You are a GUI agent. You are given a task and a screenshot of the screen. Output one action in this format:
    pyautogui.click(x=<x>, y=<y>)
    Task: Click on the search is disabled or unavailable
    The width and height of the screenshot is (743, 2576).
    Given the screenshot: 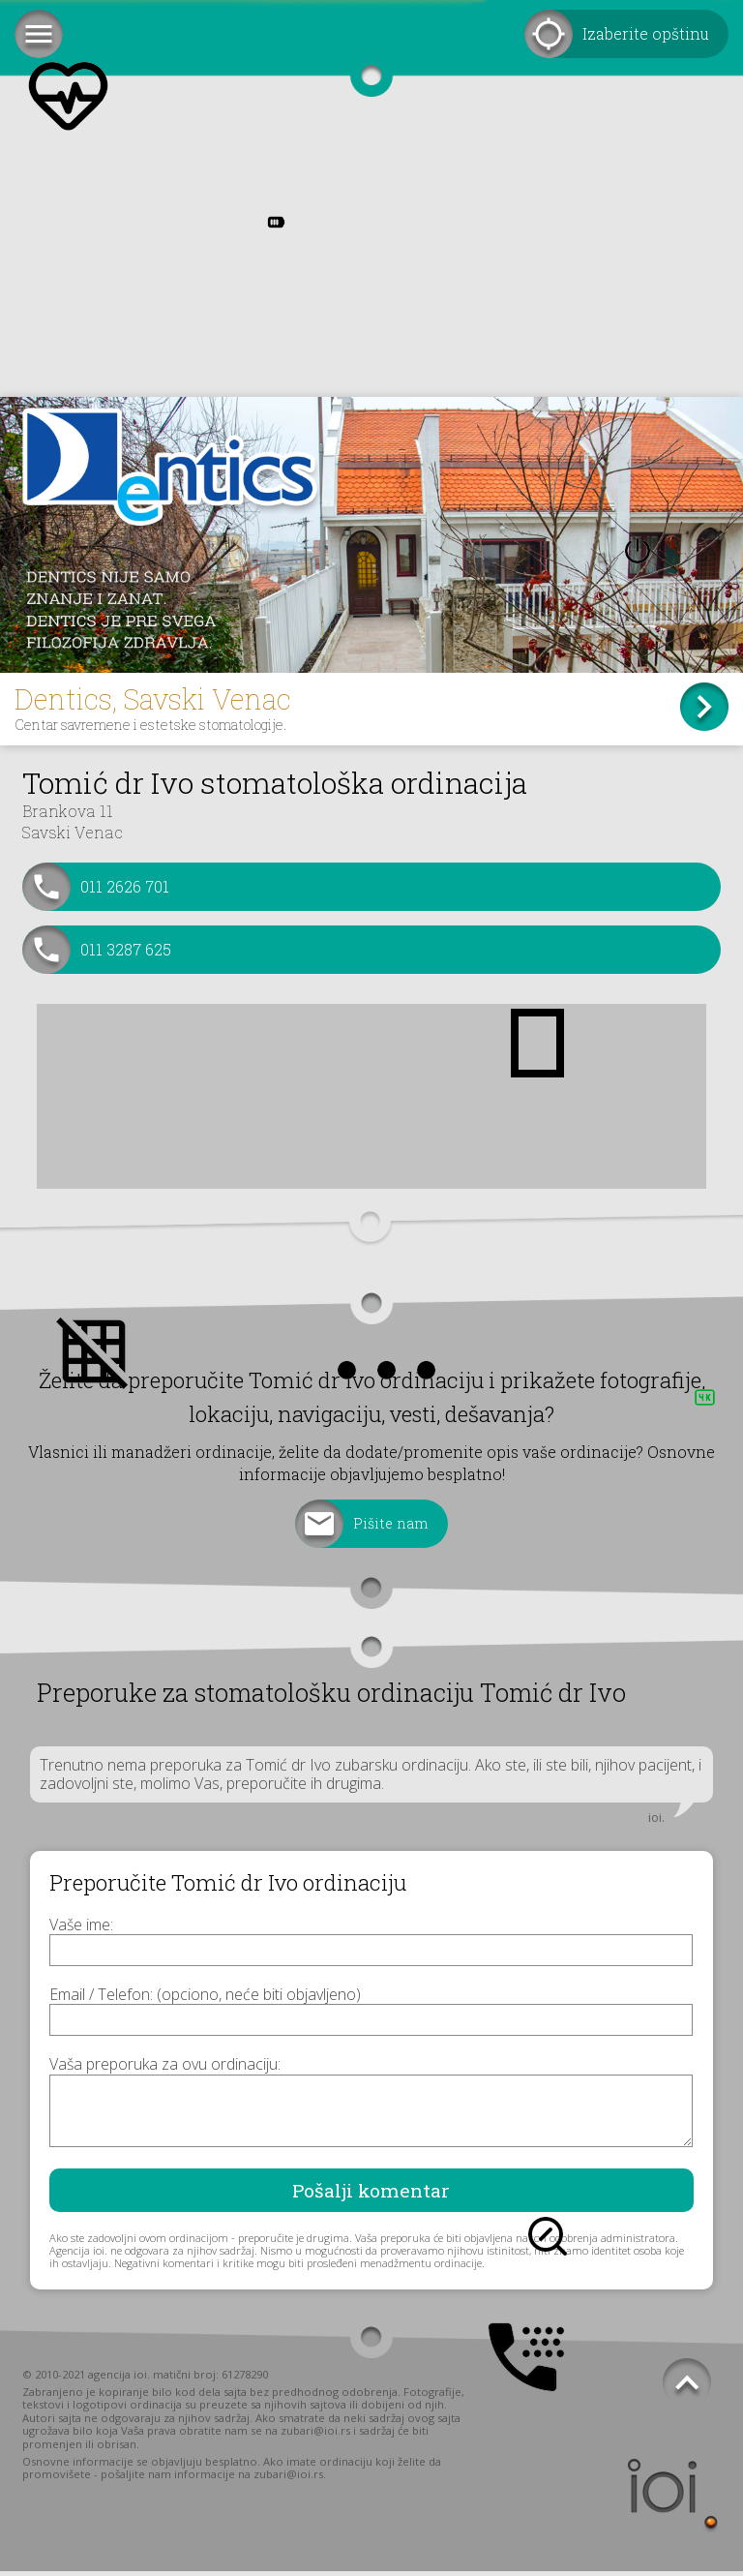 What is the action you would take?
    pyautogui.click(x=548, y=2236)
    